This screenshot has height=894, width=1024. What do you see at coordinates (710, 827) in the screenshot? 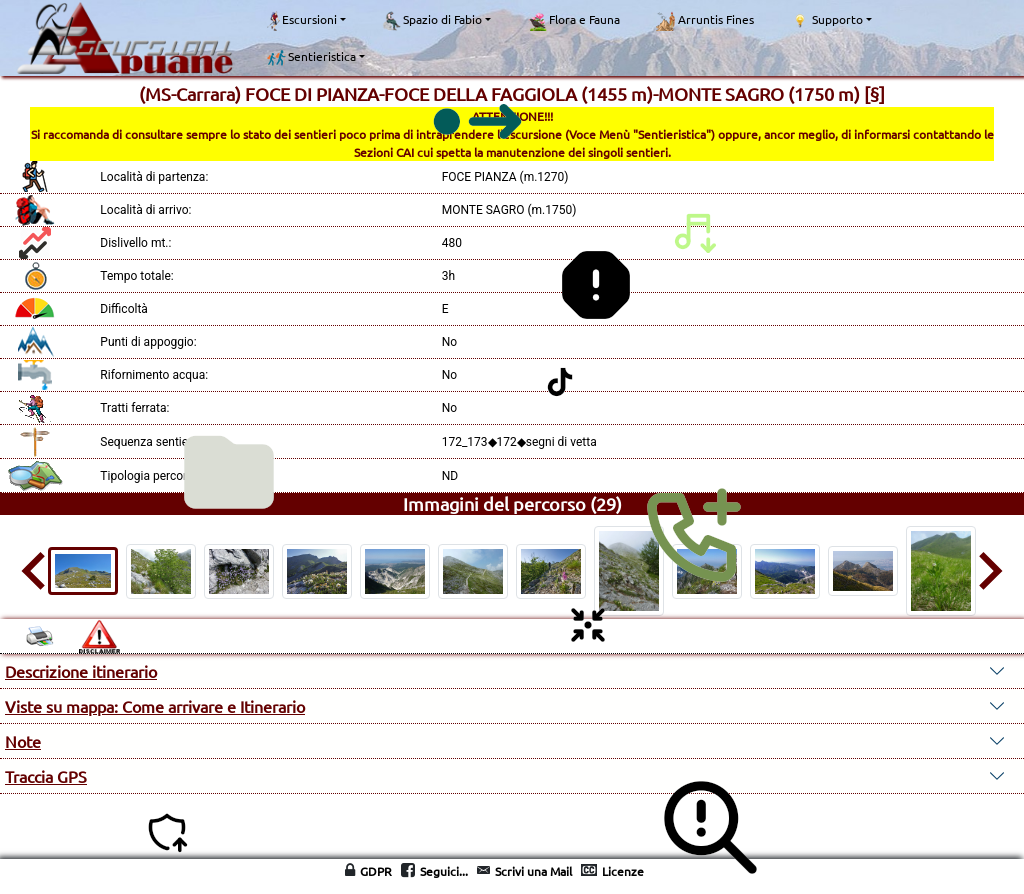
I see `search error or warning` at bounding box center [710, 827].